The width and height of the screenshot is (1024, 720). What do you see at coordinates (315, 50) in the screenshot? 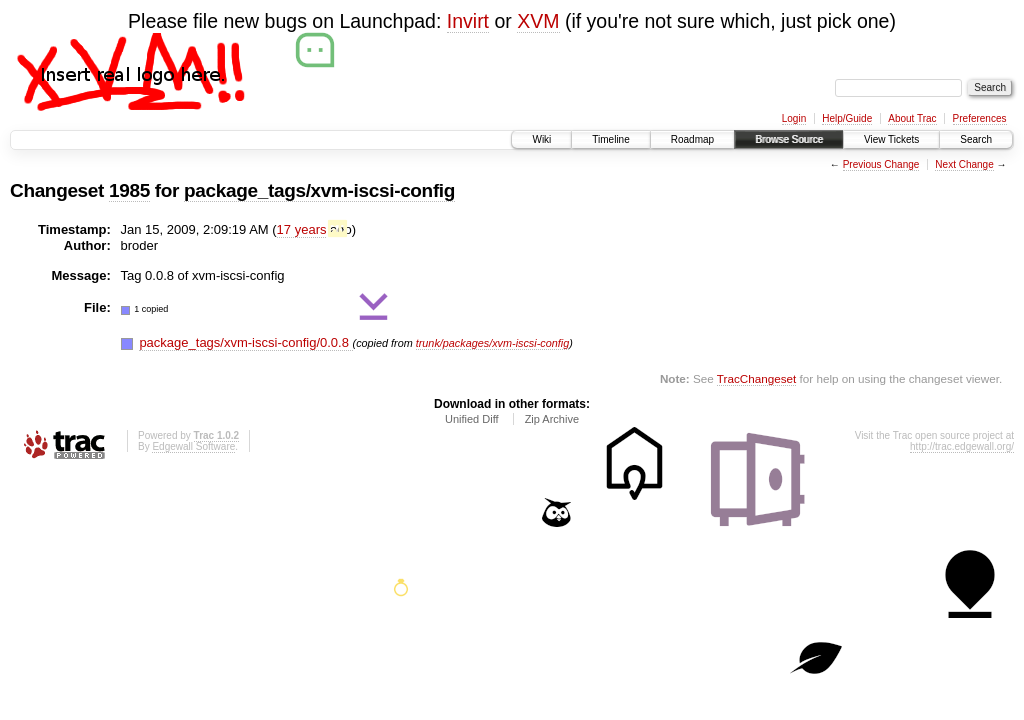
I see `open messaging or chat` at bounding box center [315, 50].